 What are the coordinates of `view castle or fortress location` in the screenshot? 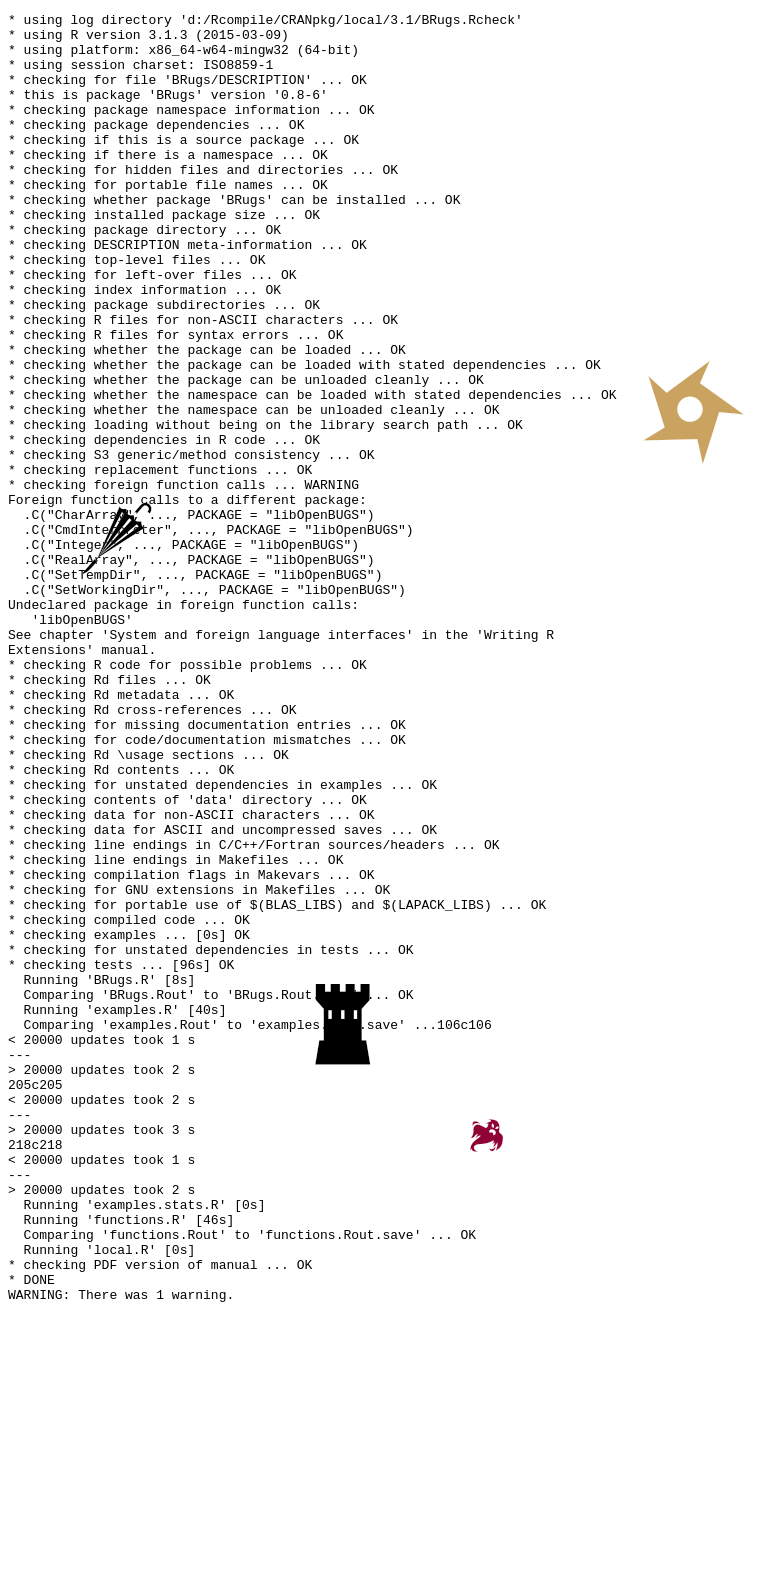 It's located at (343, 1024).